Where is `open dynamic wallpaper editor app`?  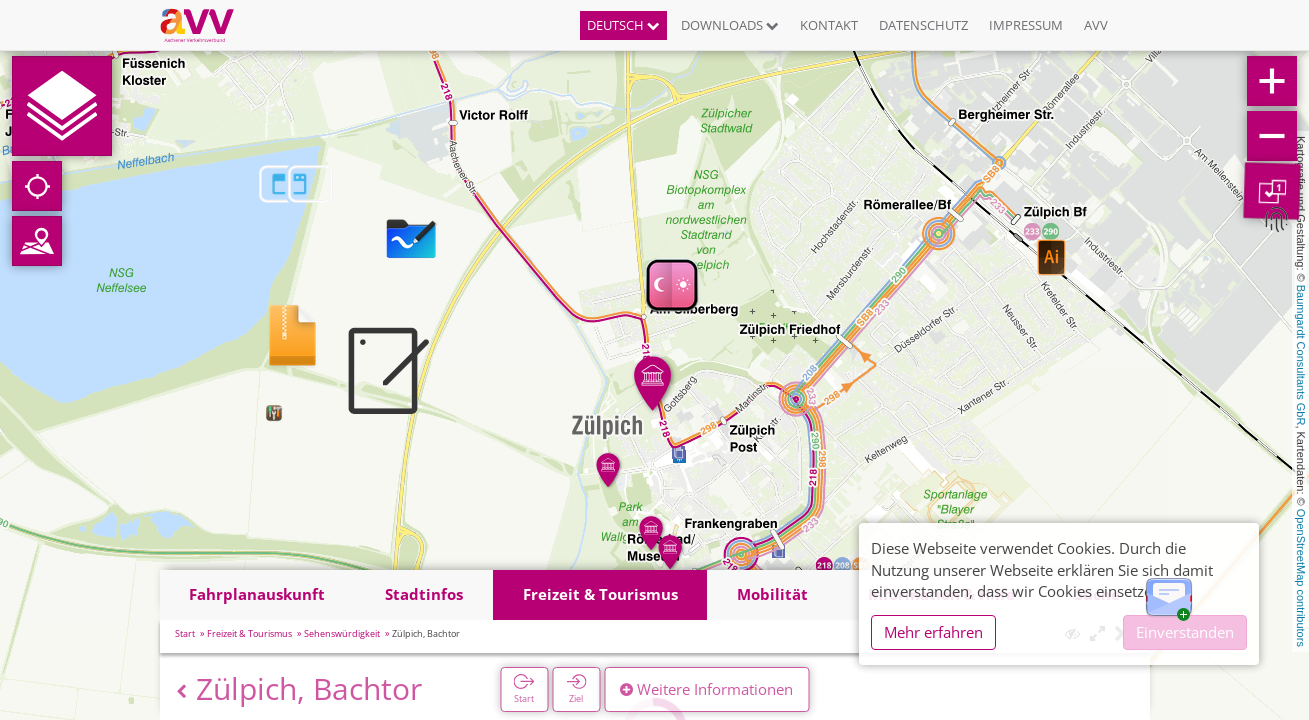
open dynamic wallpaper editor app is located at coordinates (672, 285).